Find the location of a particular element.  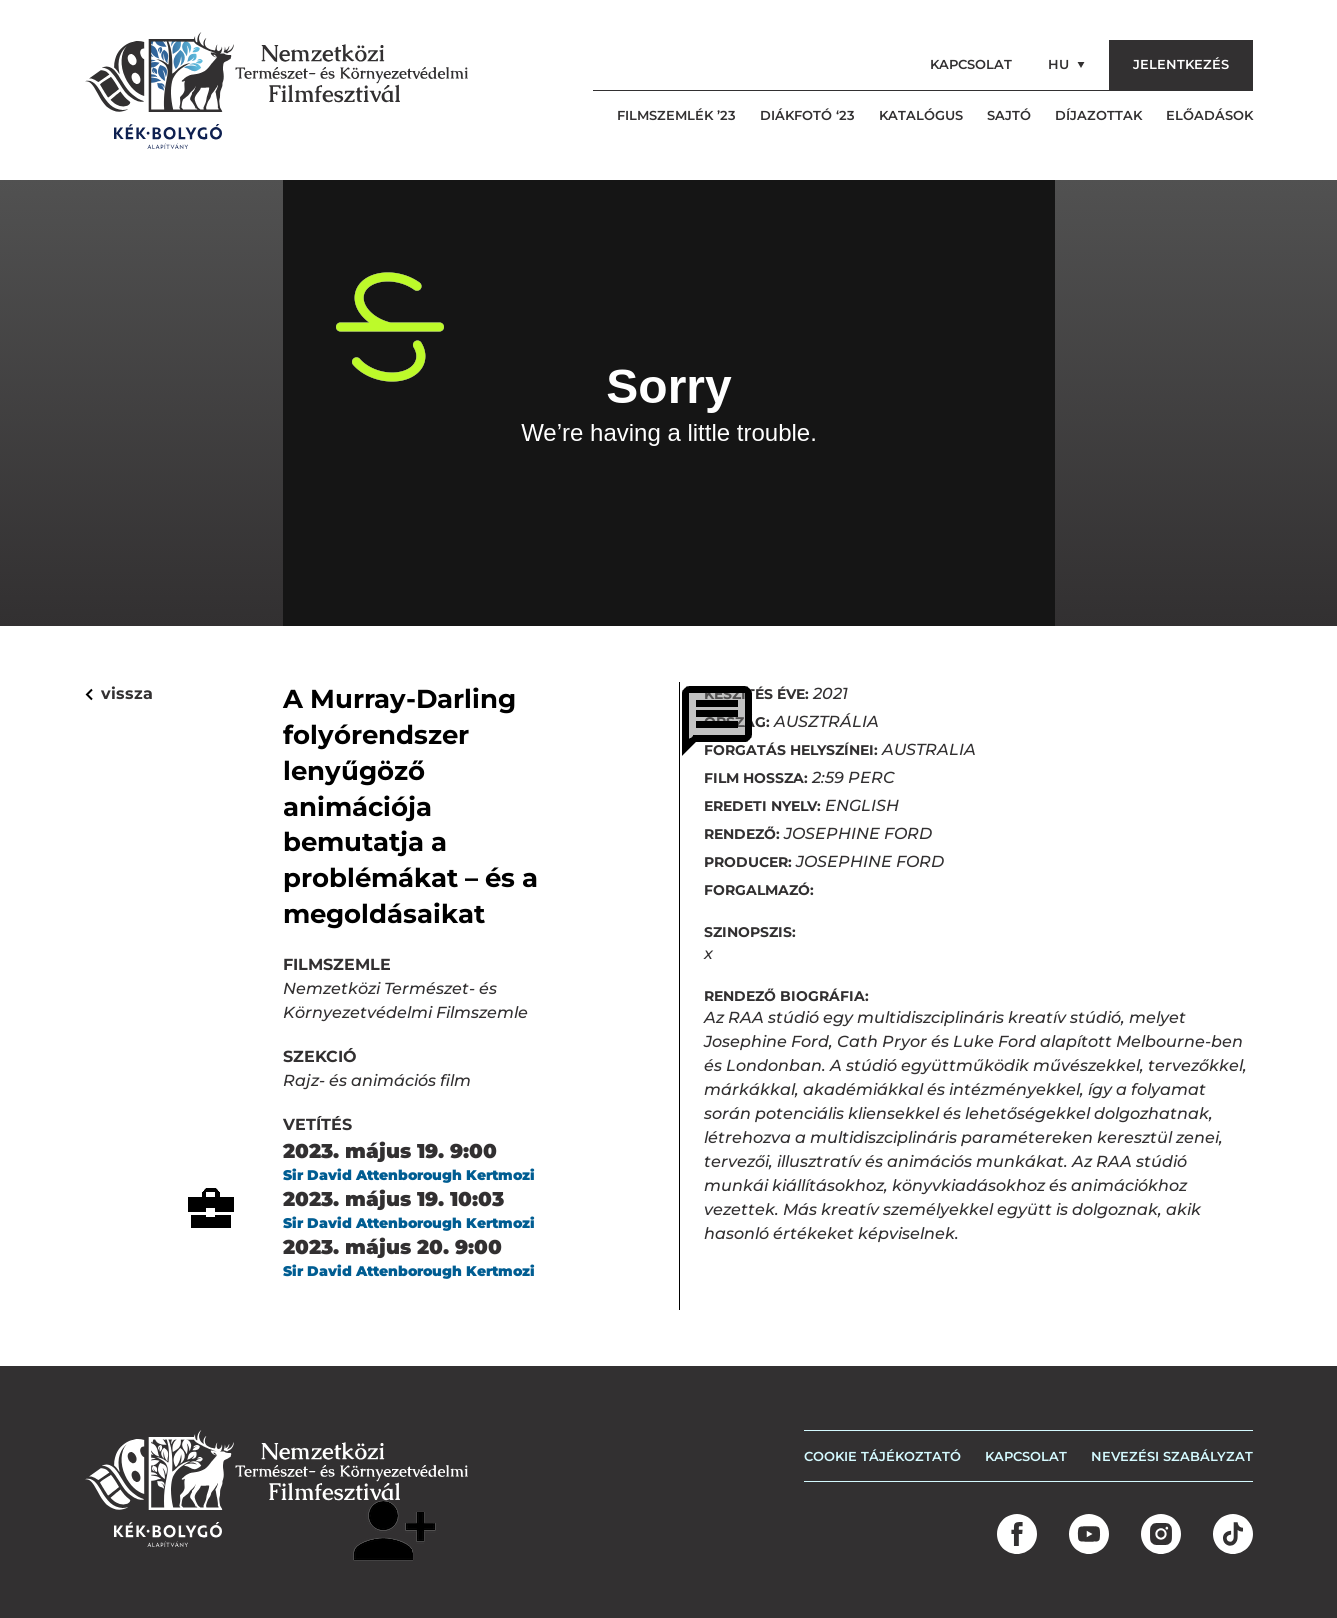

apply strikethrough formatting to selected text is located at coordinates (390, 327).